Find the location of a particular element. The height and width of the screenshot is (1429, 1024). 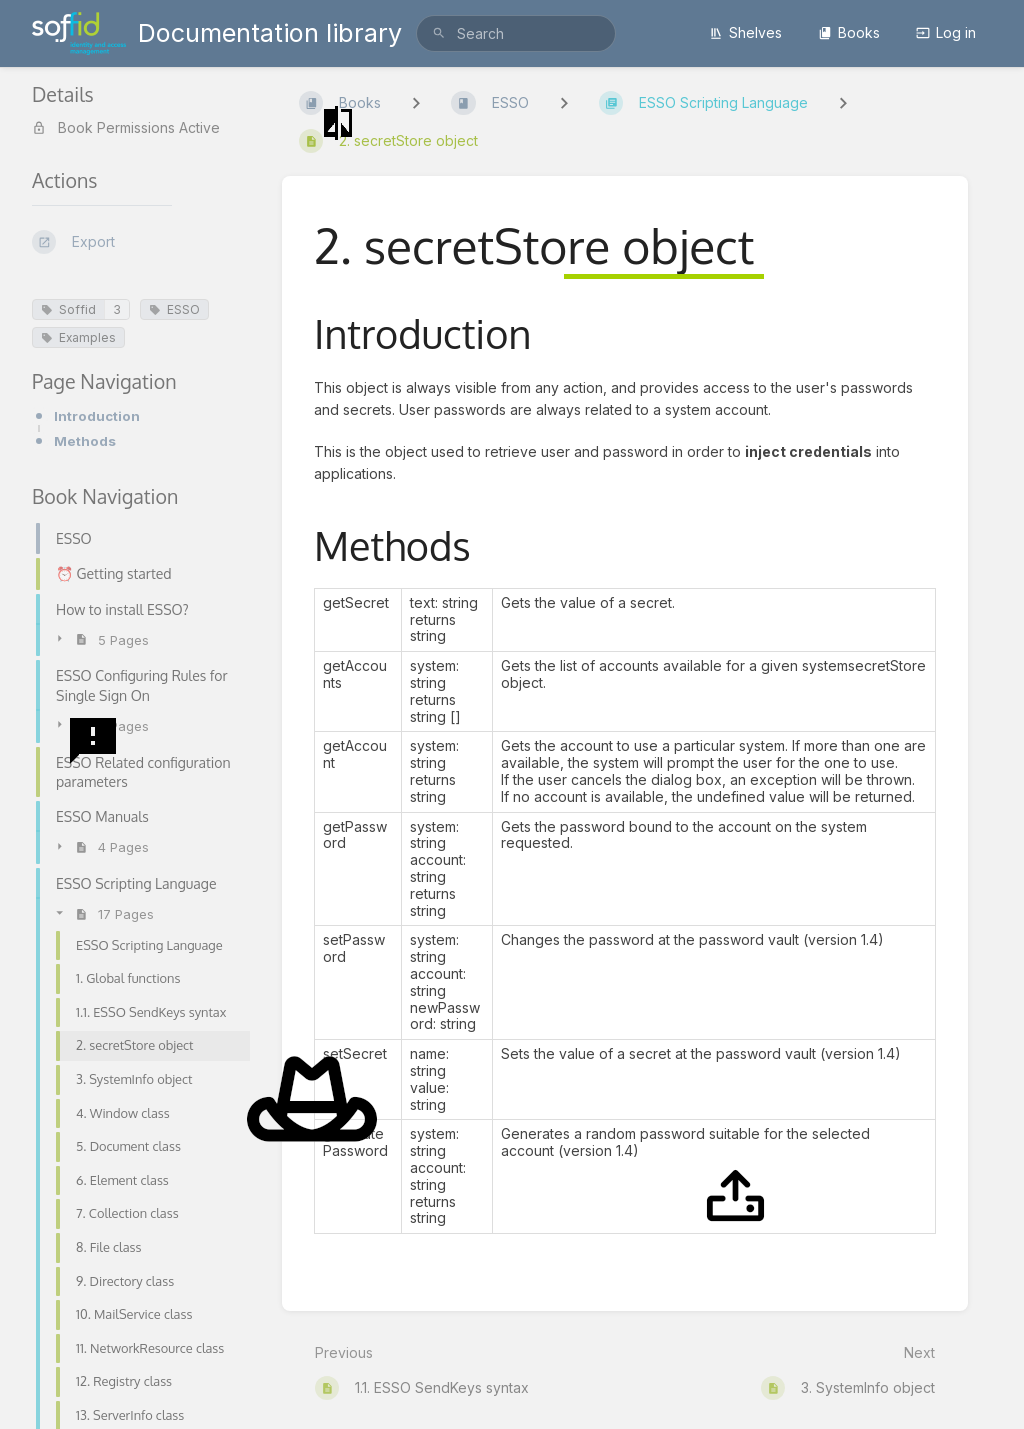

compare two images side by side is located at coordinates (338, 123).